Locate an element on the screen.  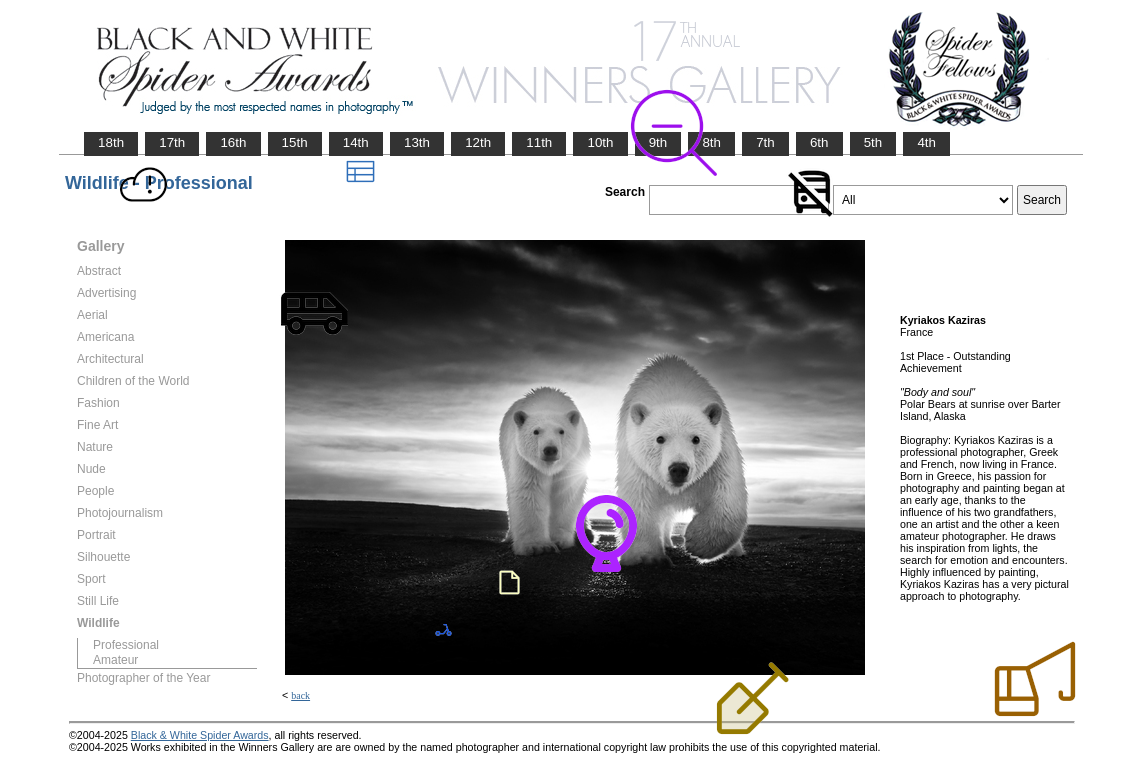
construction or building-related feature is located at coordinates (1036, 683).